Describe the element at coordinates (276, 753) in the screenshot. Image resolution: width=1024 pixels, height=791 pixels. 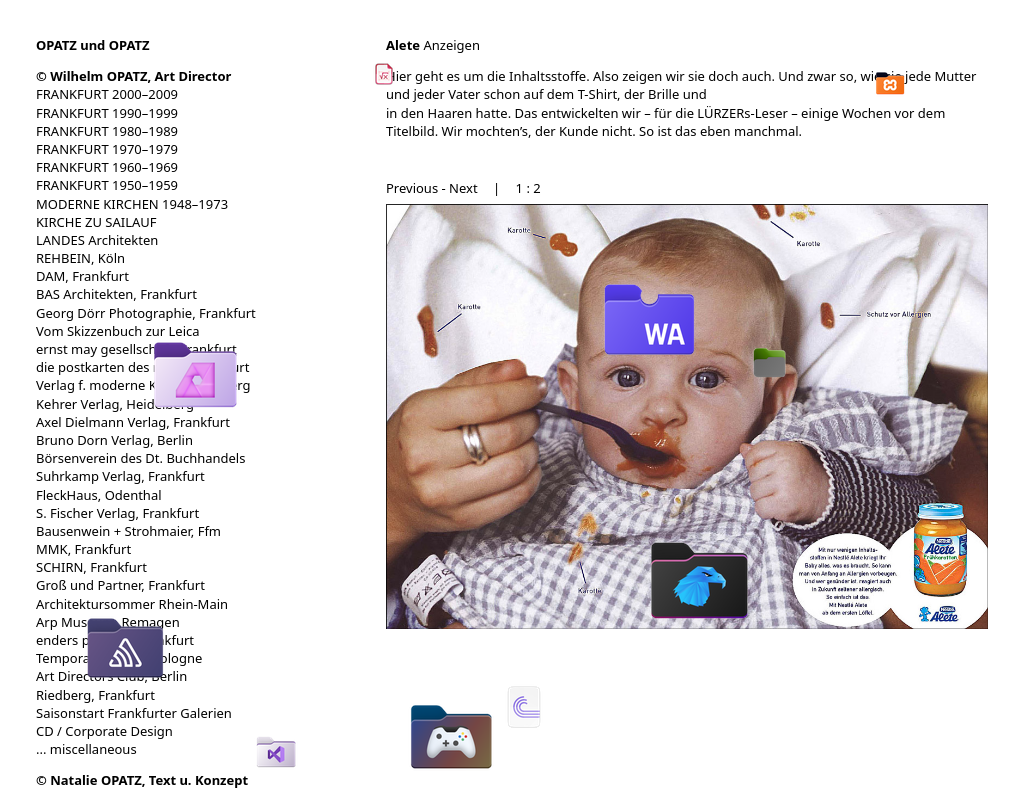
I see `open visual studio project files folder` at that location.